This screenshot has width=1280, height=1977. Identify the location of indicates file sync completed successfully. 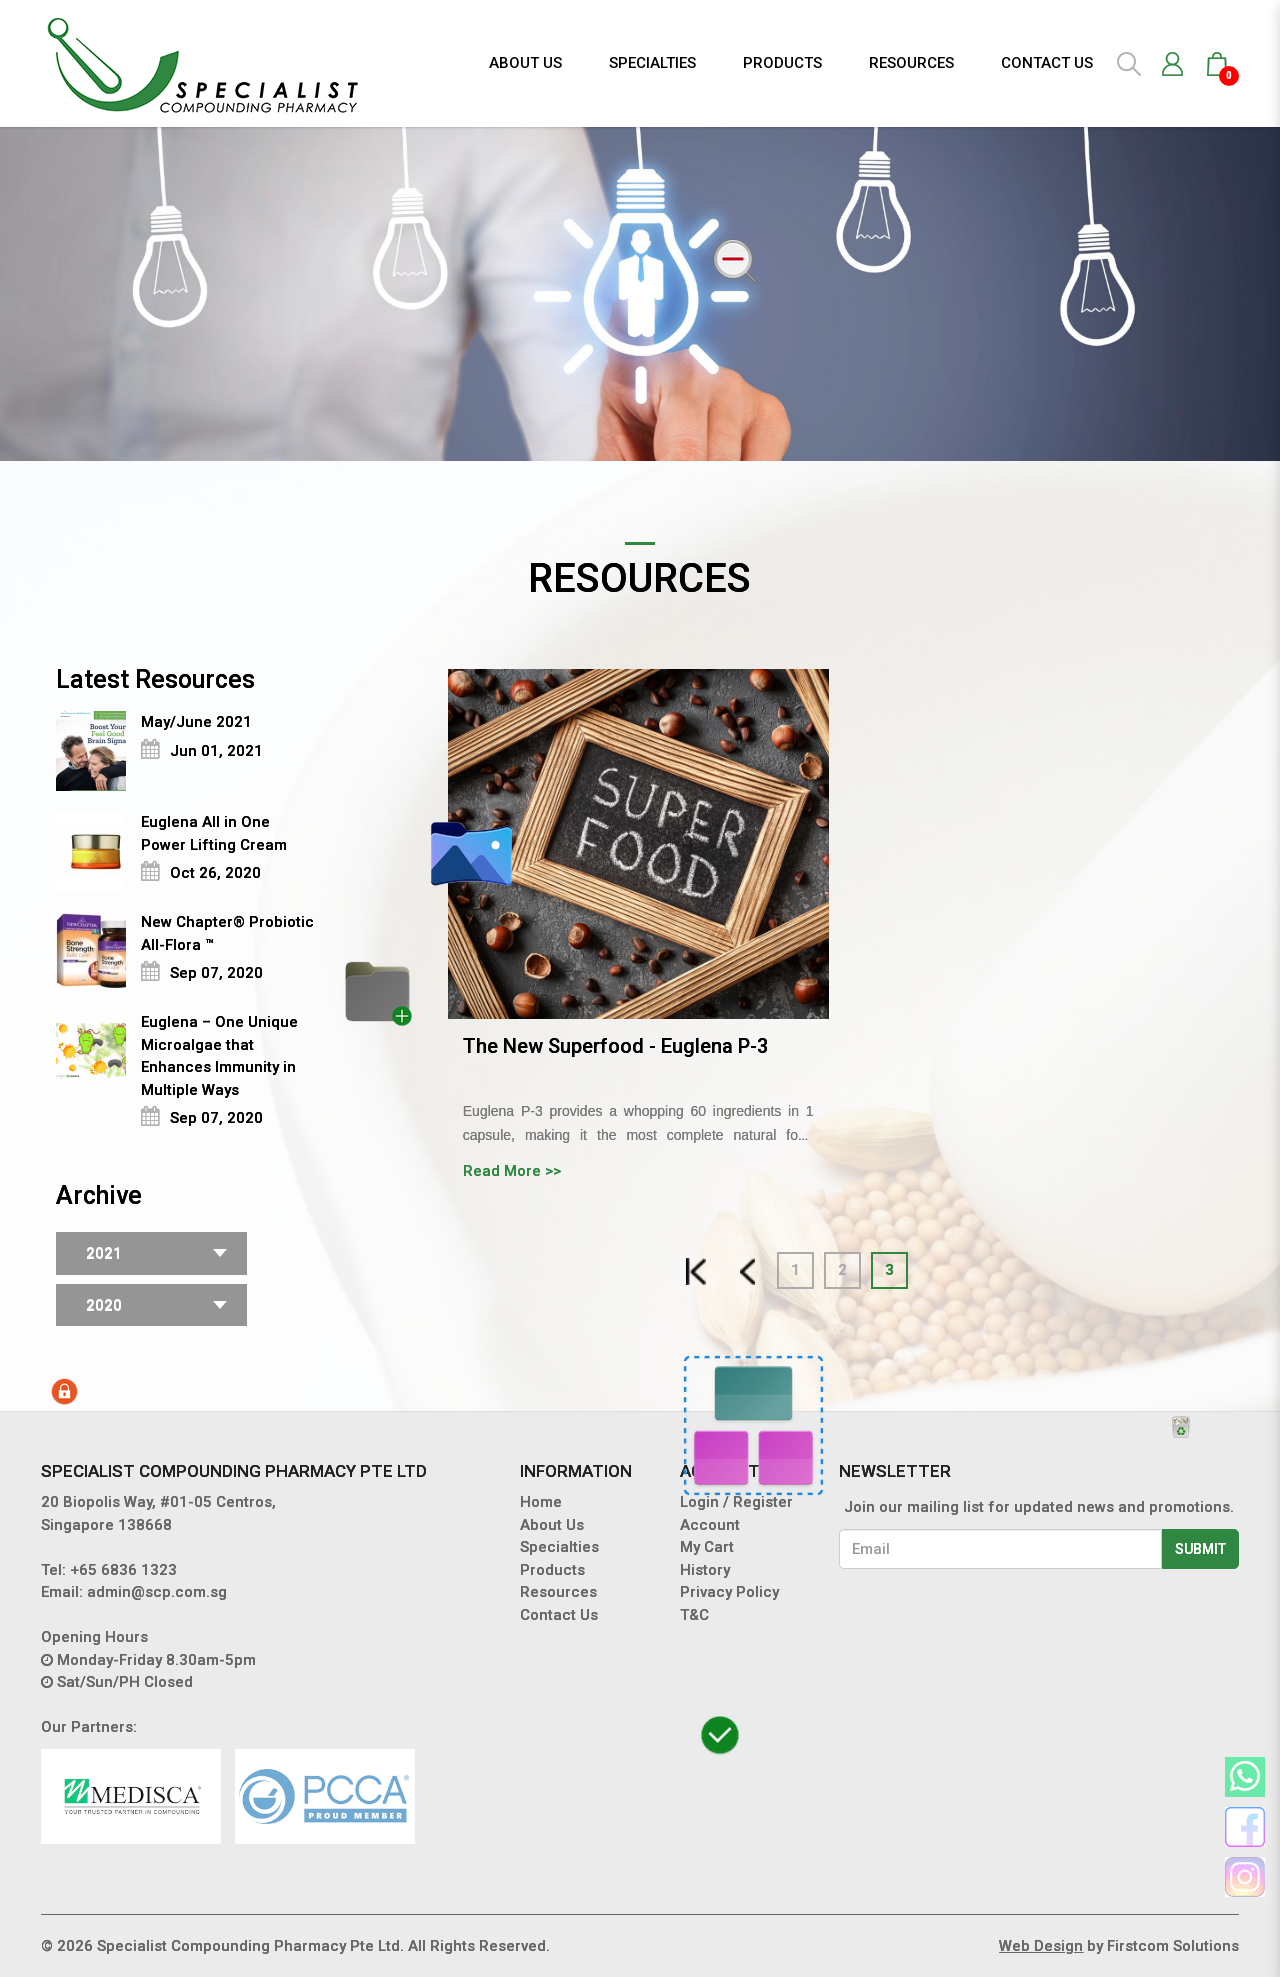
(720, 1735).